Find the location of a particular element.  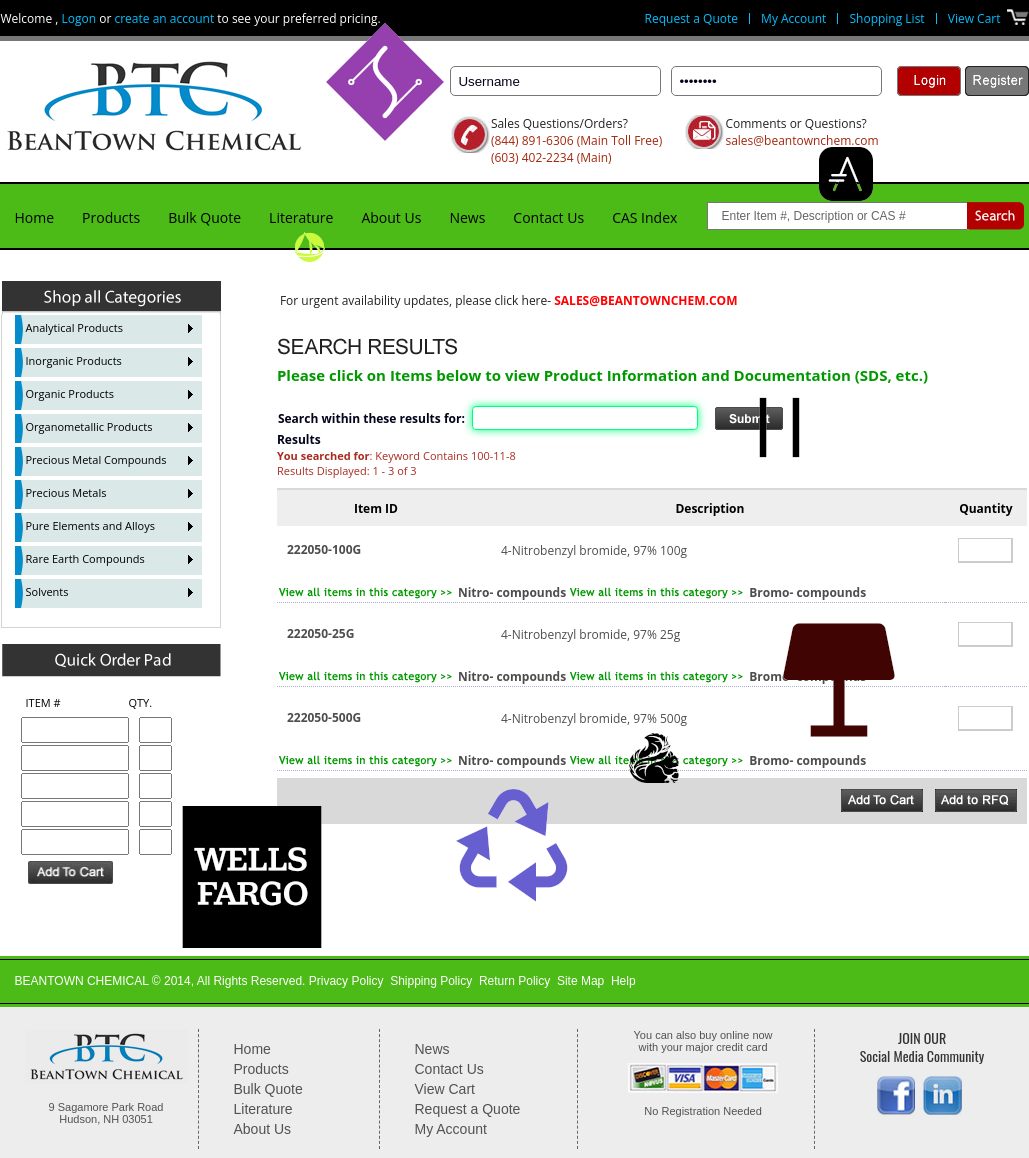

apache flink logo is located at coordinates (654, 758).